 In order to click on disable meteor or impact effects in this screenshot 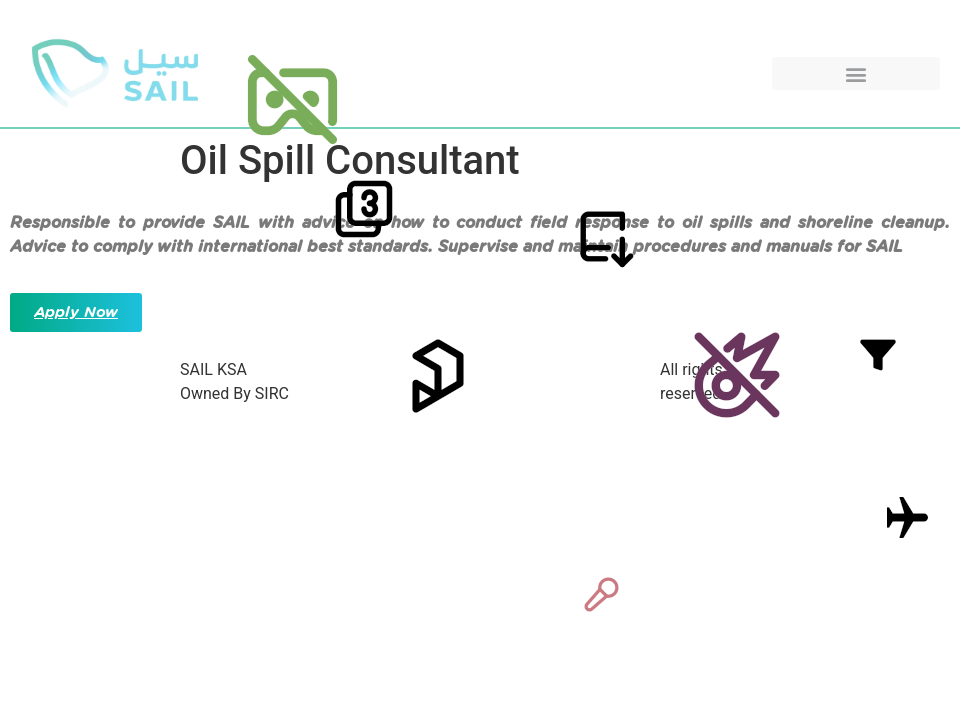, I will do `click(737, 375)`.